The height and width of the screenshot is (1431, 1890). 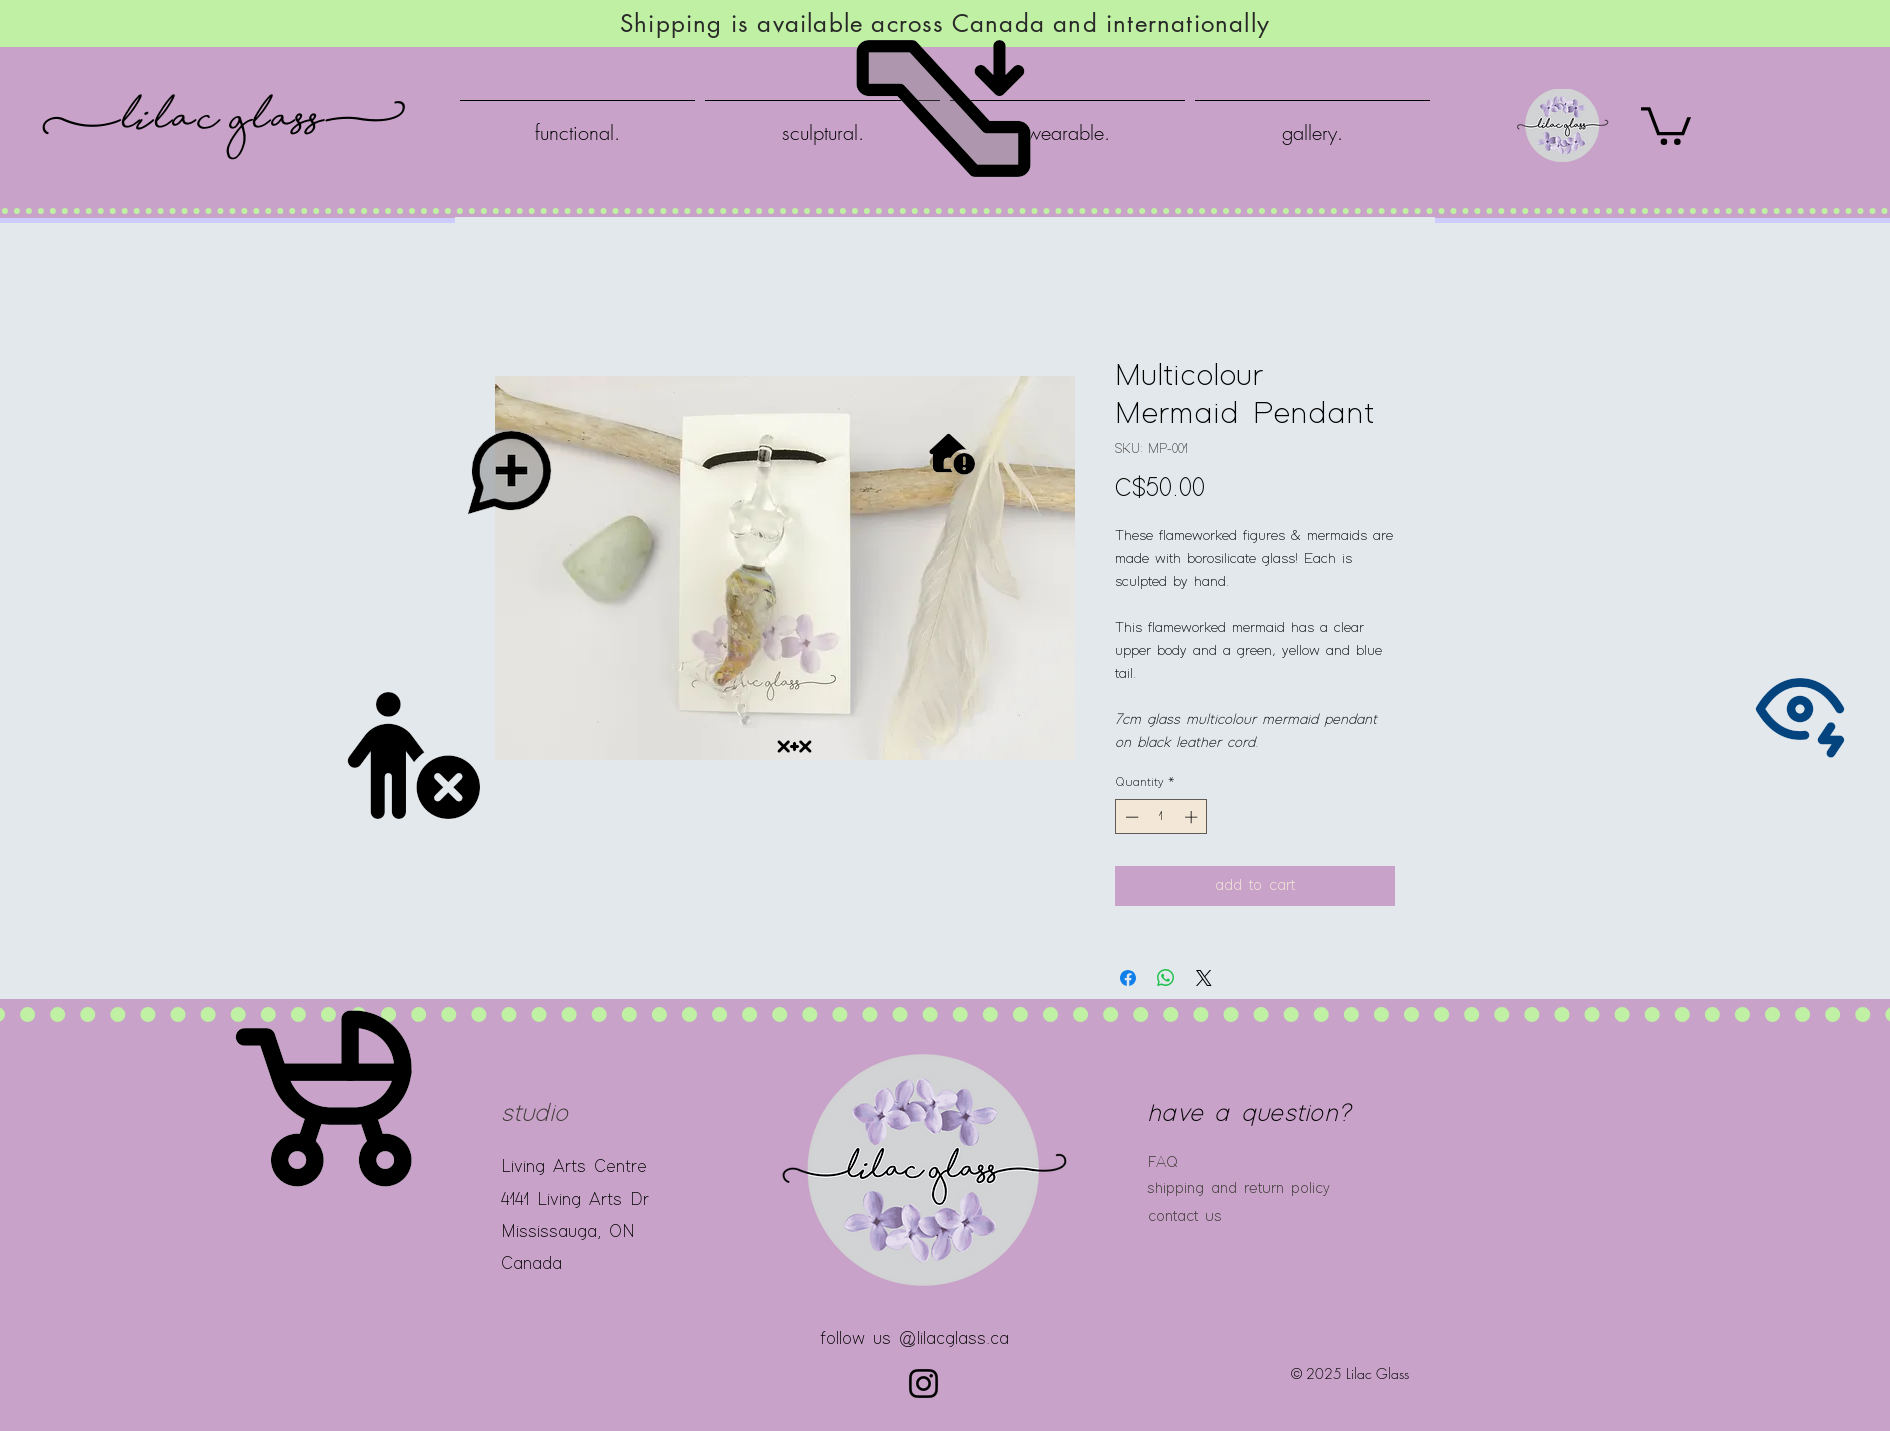 I want to click on indicates escalator going down, so click(x=943, y=108).